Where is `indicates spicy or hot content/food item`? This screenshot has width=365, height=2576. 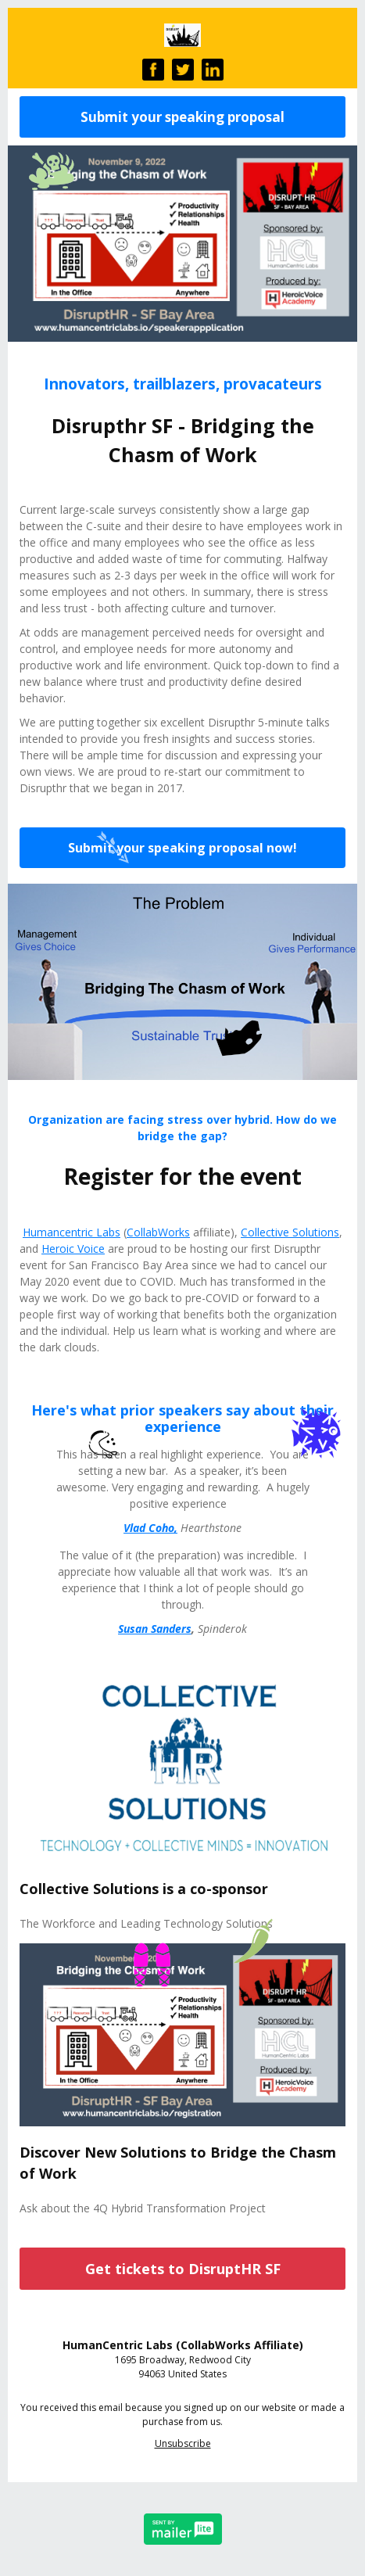 indicates spicy or hot content/food item is located at coordinates (253, 1941).